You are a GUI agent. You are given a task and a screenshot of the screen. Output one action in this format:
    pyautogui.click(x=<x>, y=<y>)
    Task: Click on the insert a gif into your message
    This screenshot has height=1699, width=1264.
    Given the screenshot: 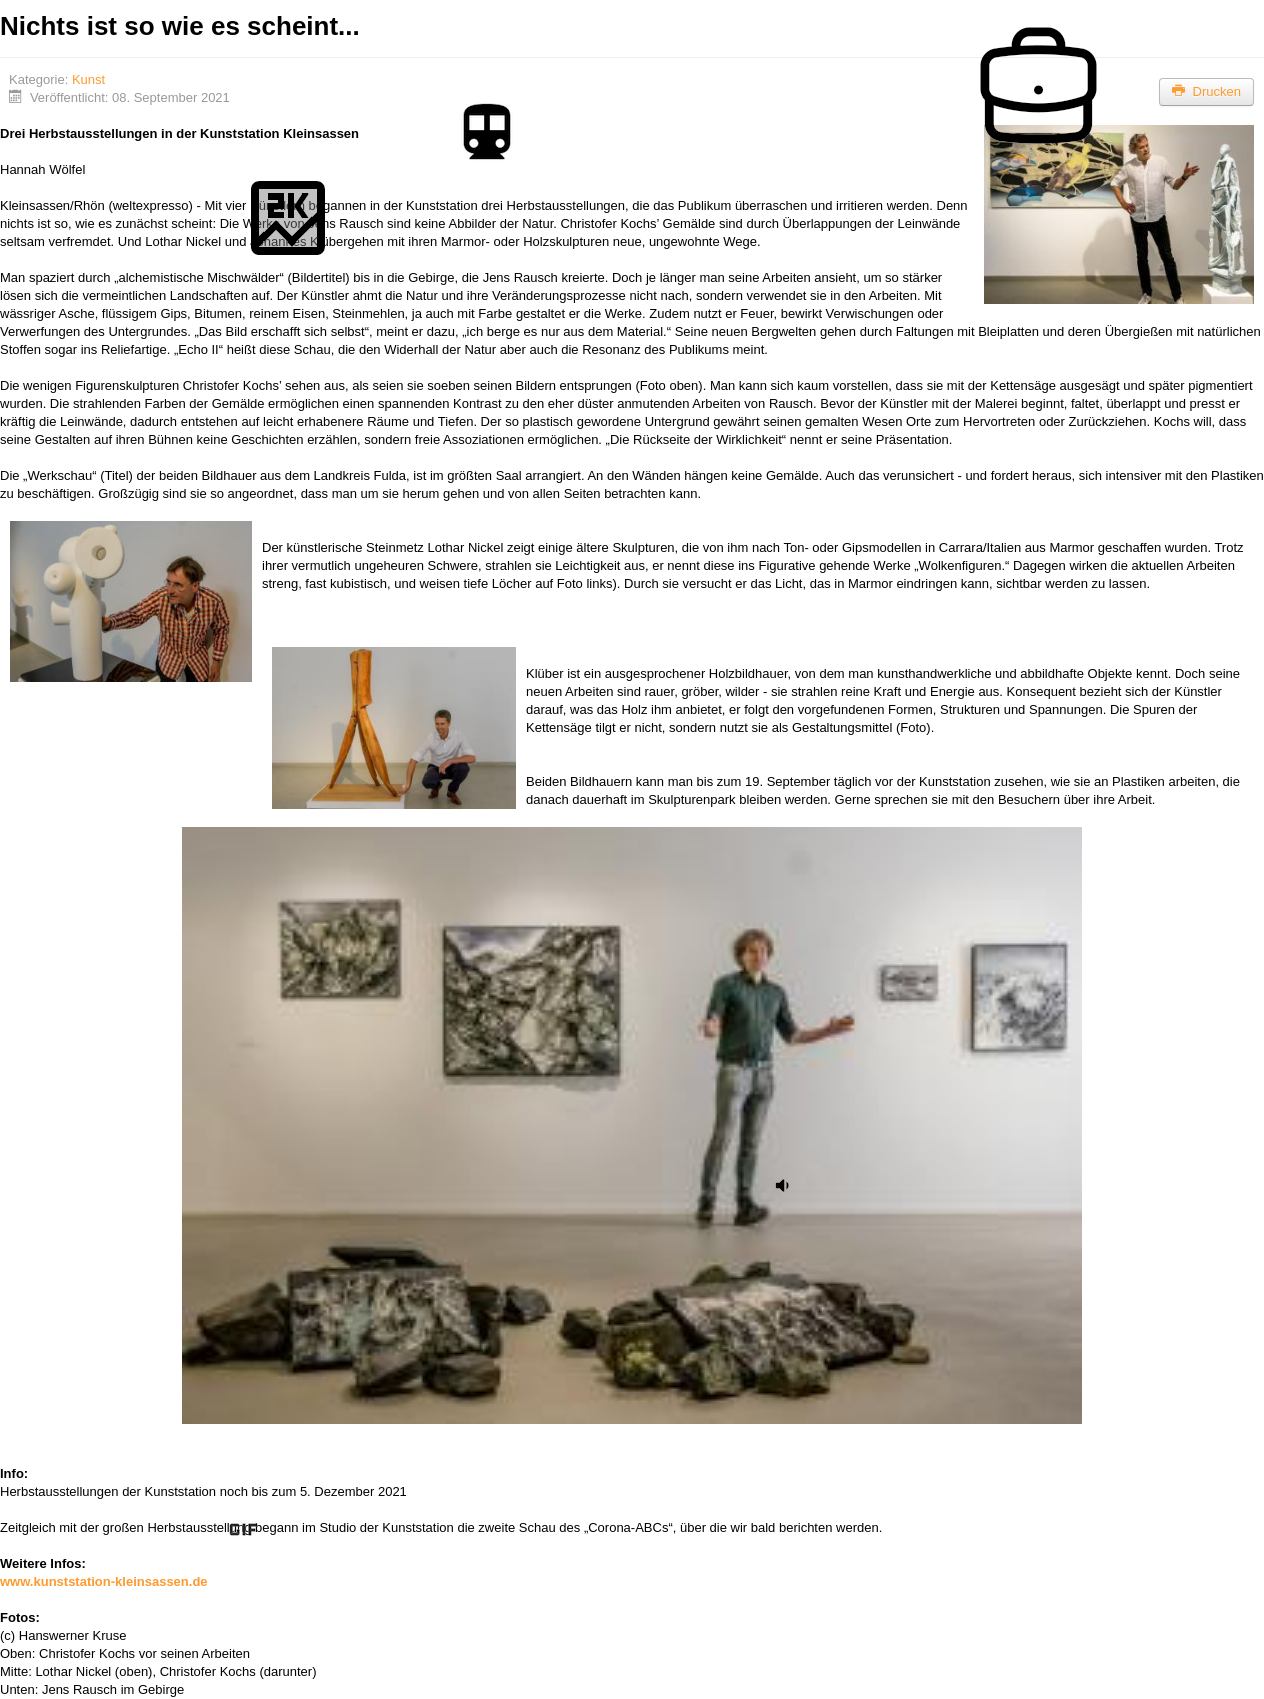 What is the action you would take?
    pyautogui.click(x=243, y=1529)
    